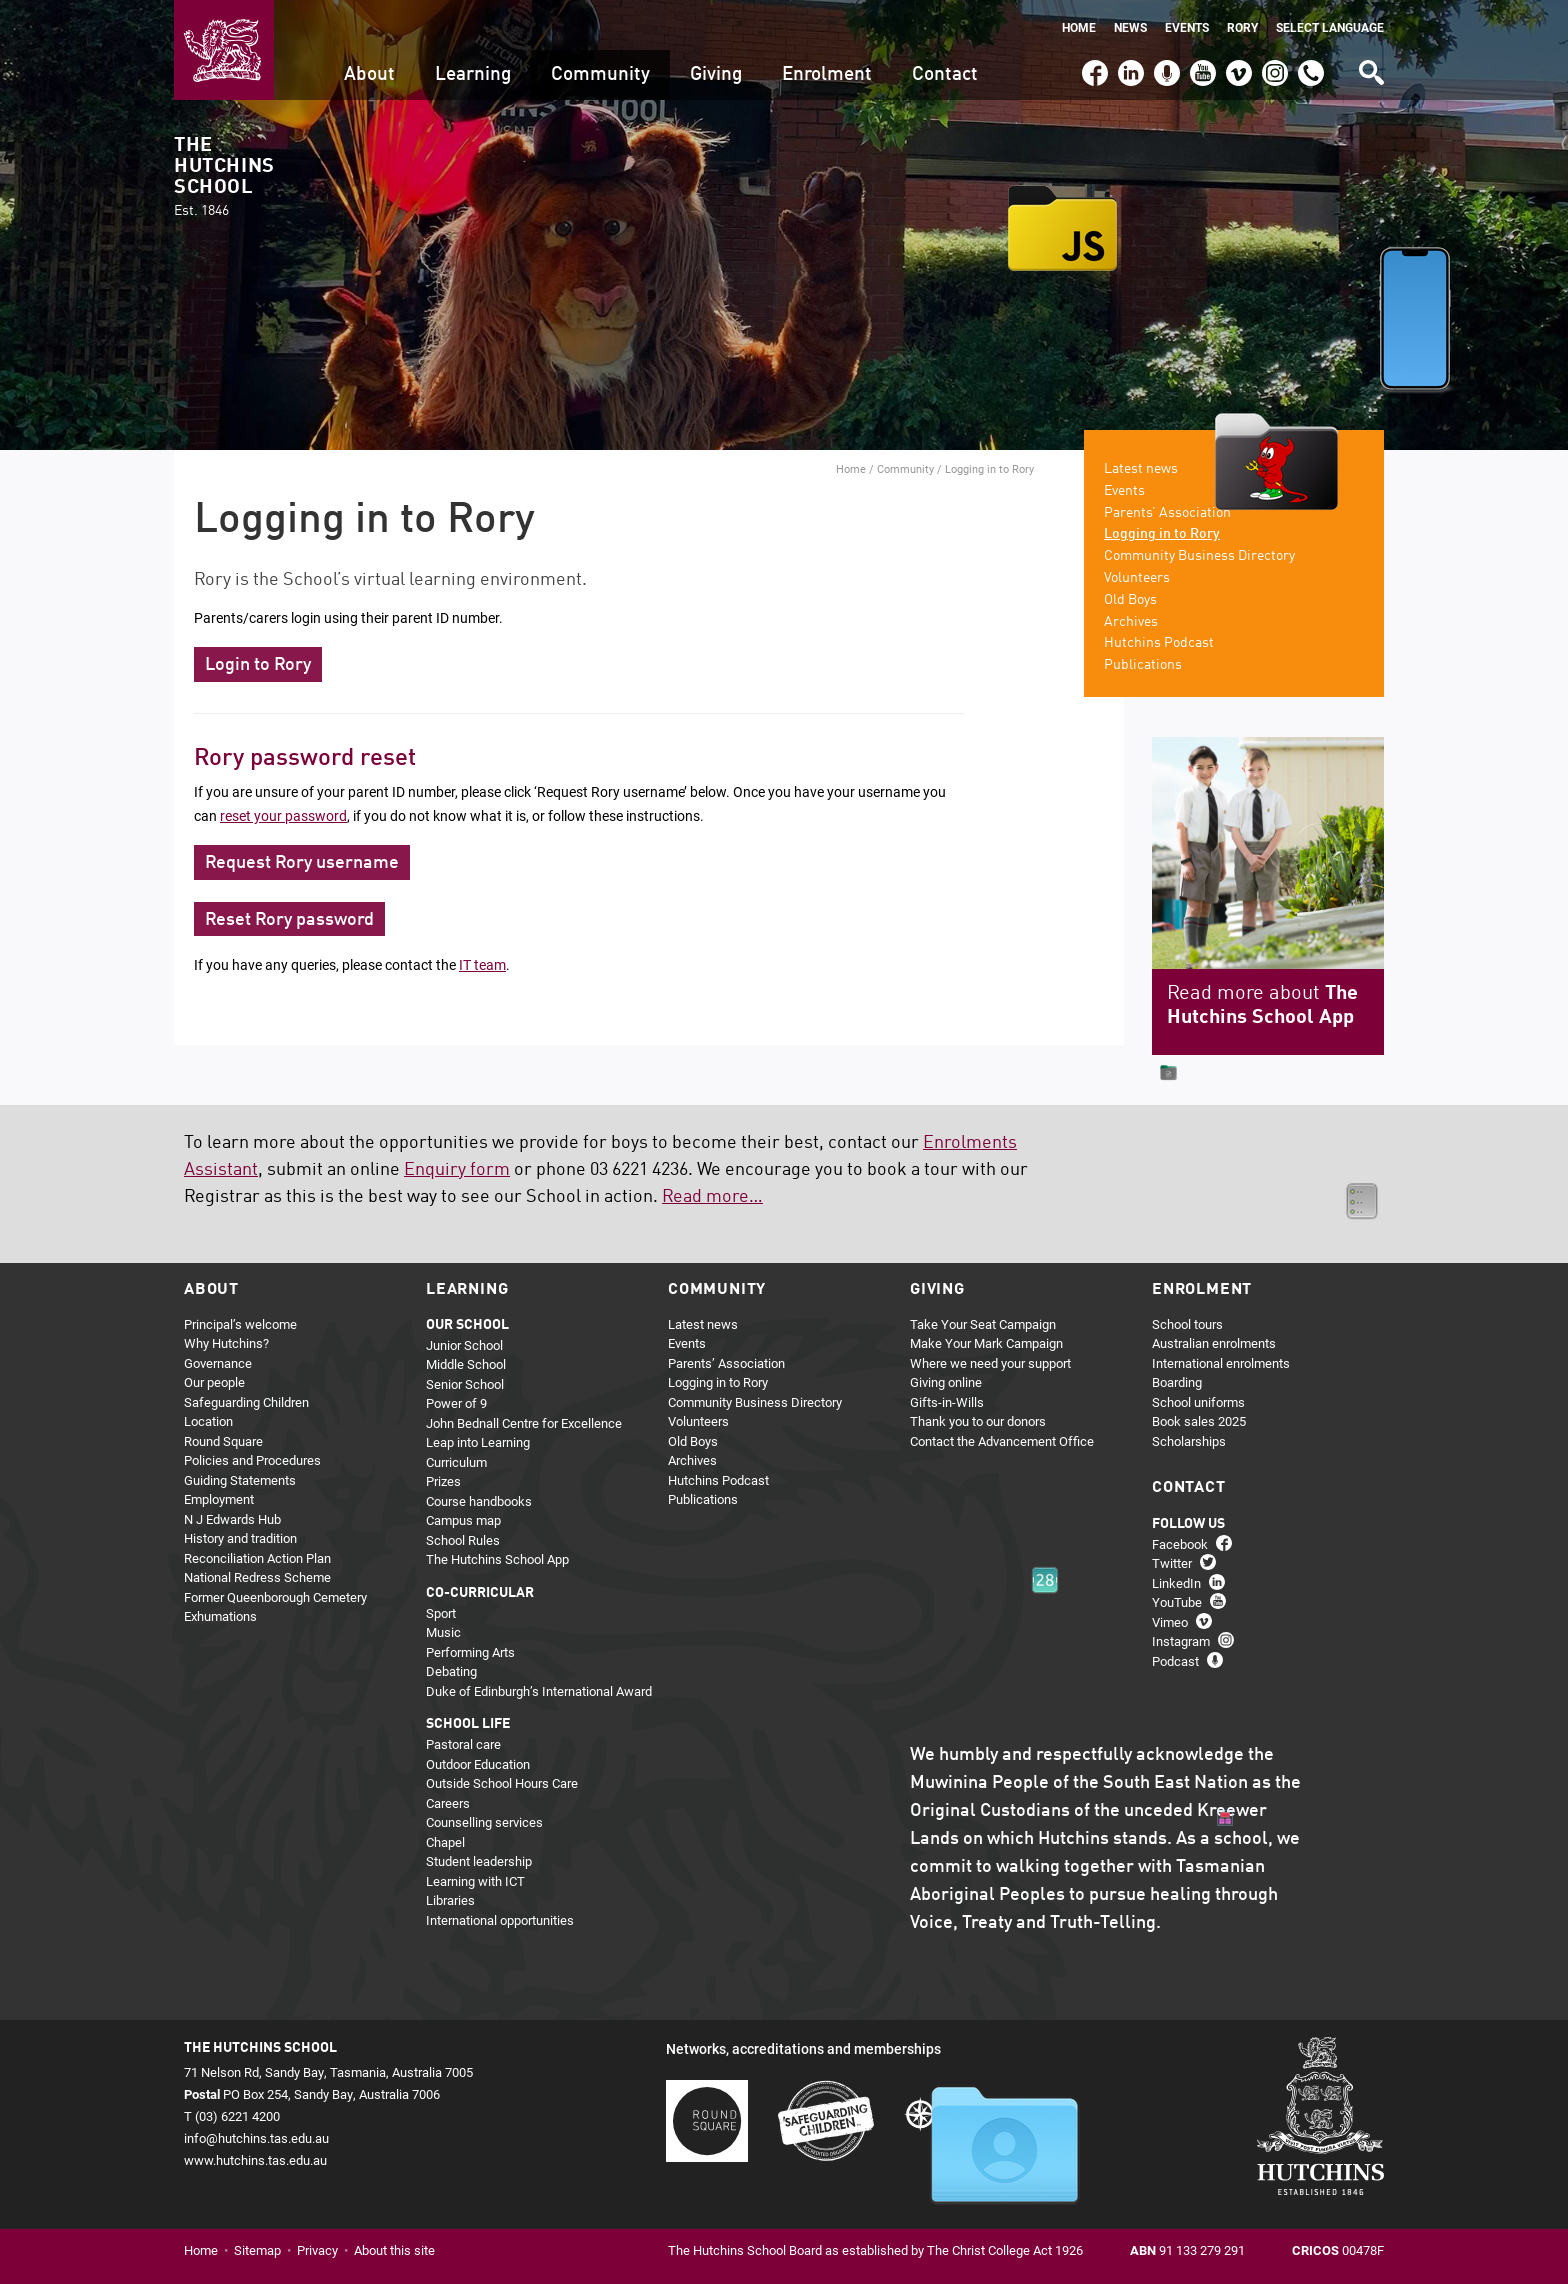  I want to click on open folder containing javascript files, so click(1062, 231).